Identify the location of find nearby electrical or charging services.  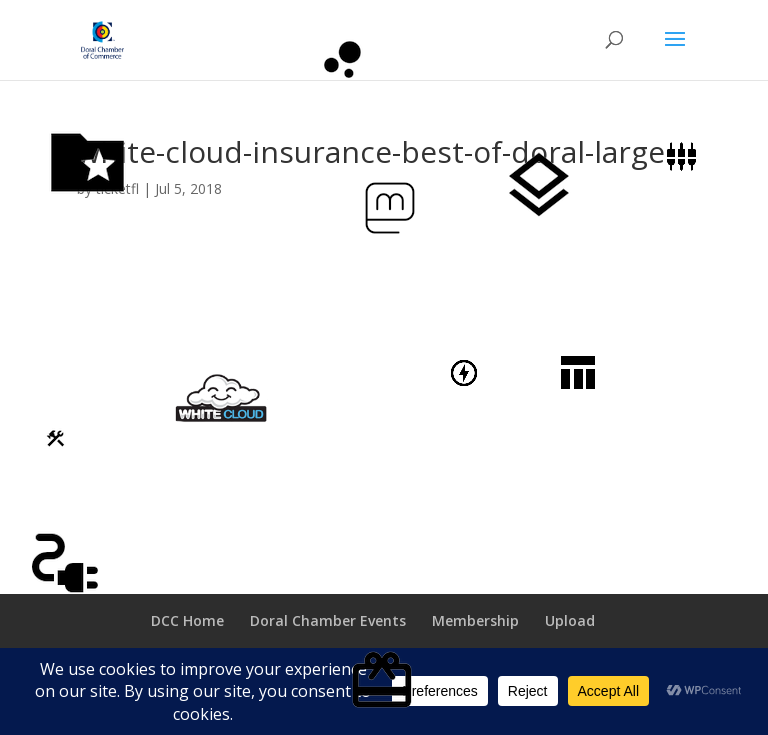
(65, 563).